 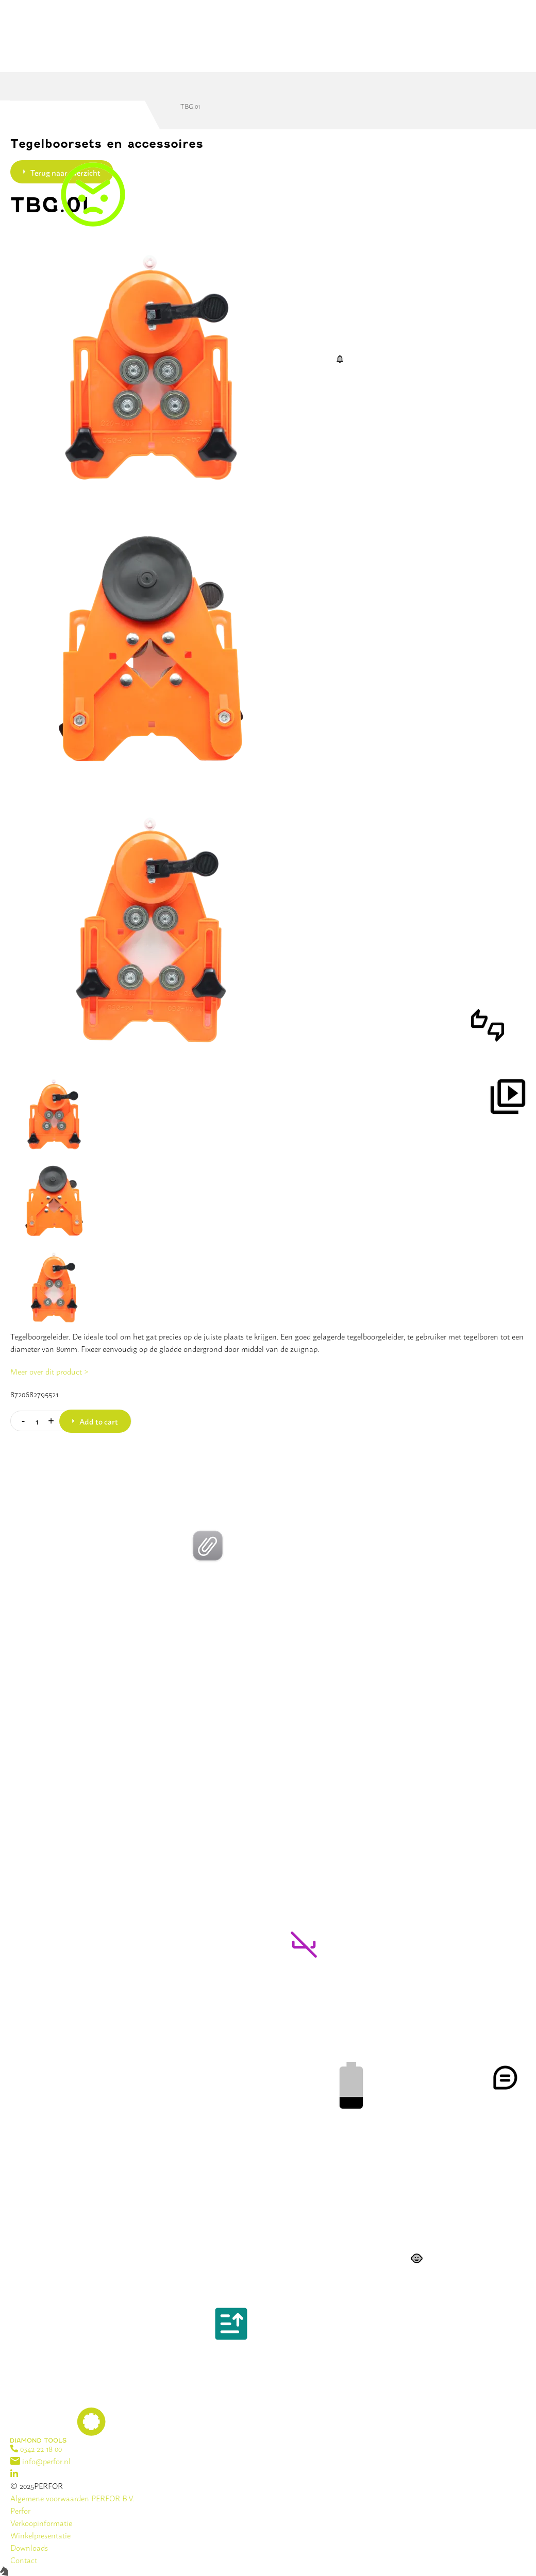 What do you see at coordinates (508, 1096) in the screenshot?
I see `access your video library` at bounding box center [508, 1096].